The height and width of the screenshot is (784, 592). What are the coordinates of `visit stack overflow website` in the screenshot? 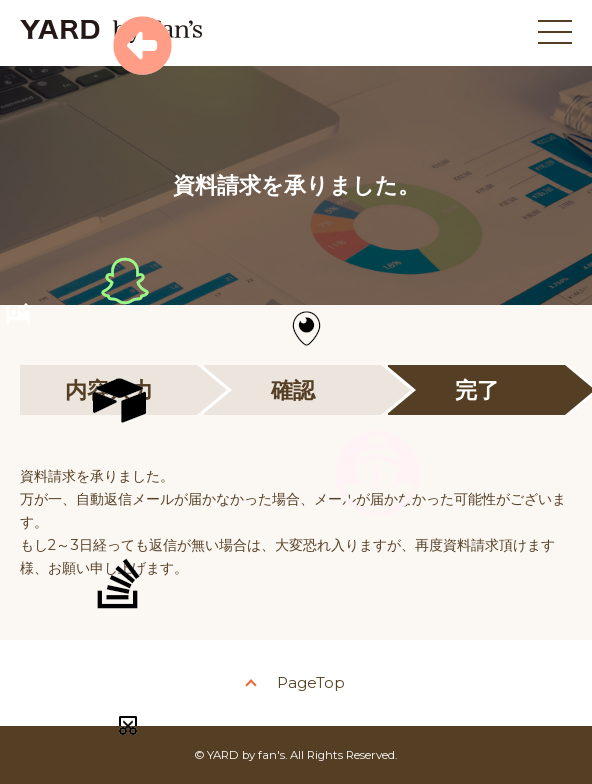 It's located at (118, 583).